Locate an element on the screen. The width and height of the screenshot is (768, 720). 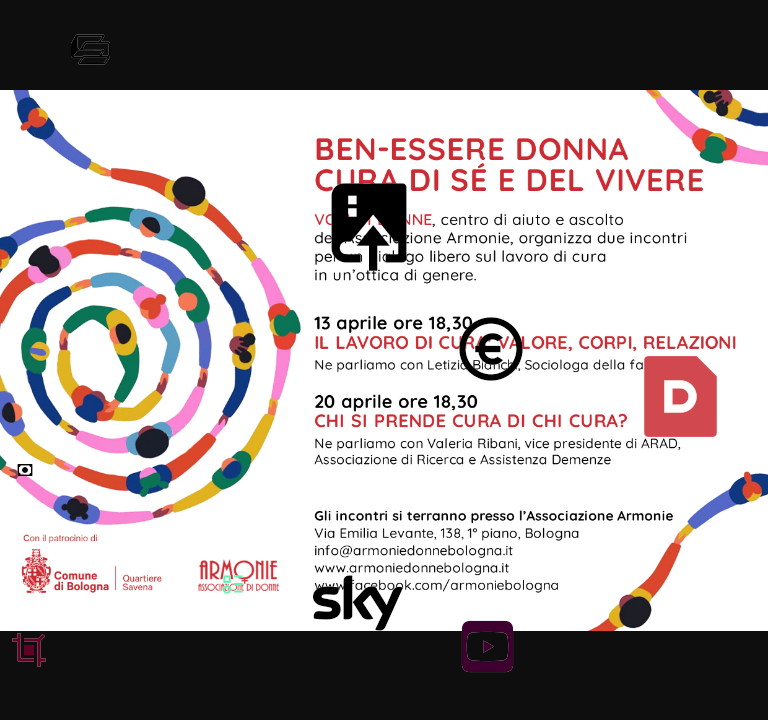
crop an image or photo is located at coordinates (29, 650).